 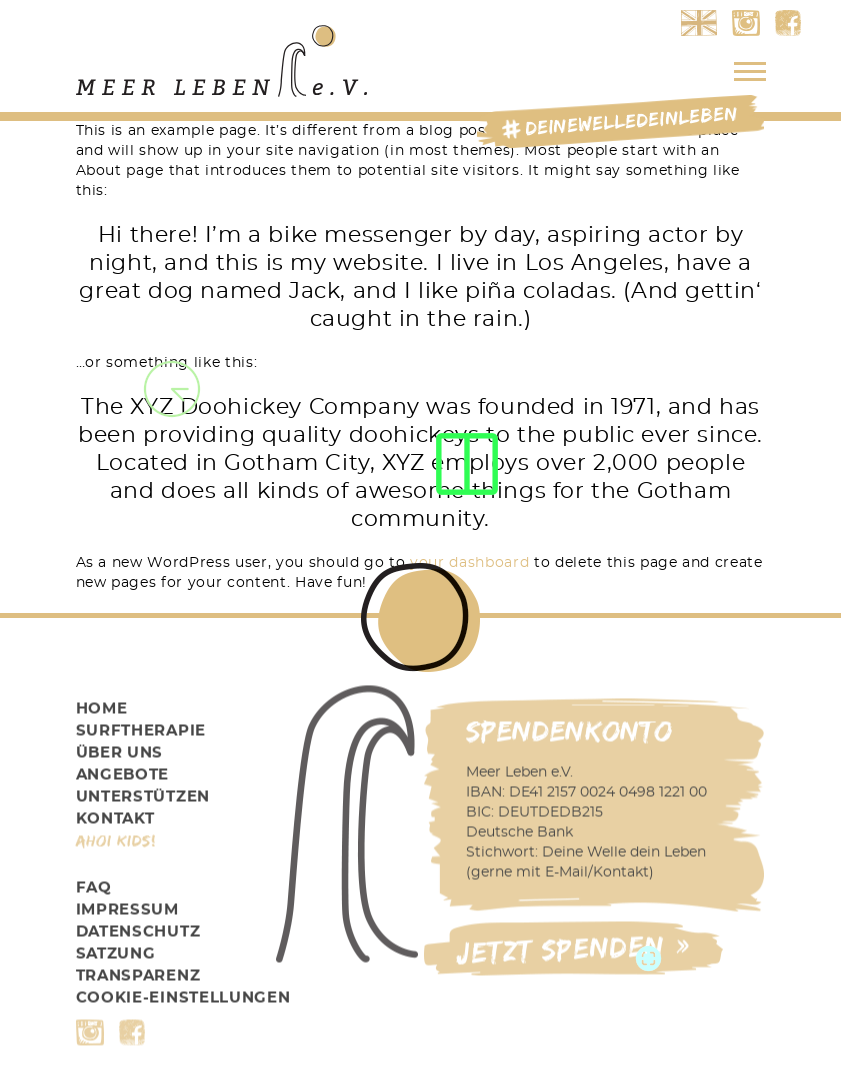 I want to click on split view horizontally, so click(x=467, y=464).